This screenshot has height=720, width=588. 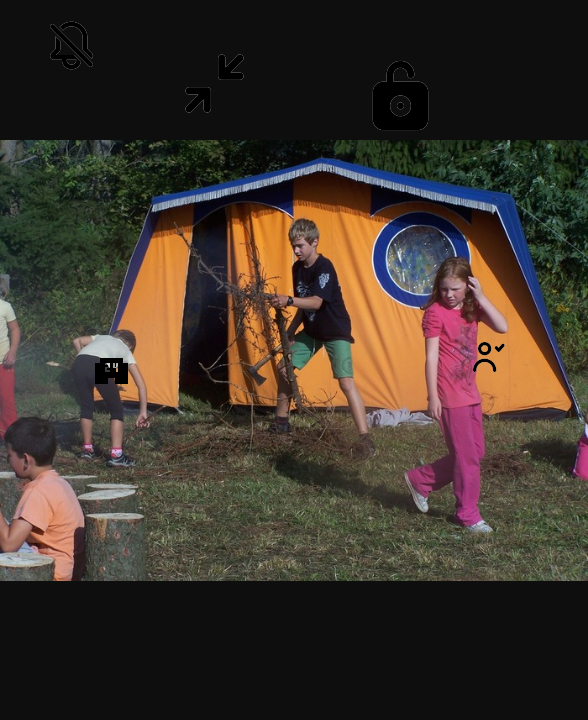 What do you see at coordinates (400, 95) in the screenshot?
I see `unlock a secured item or feature` at bounding box center [400, 95].